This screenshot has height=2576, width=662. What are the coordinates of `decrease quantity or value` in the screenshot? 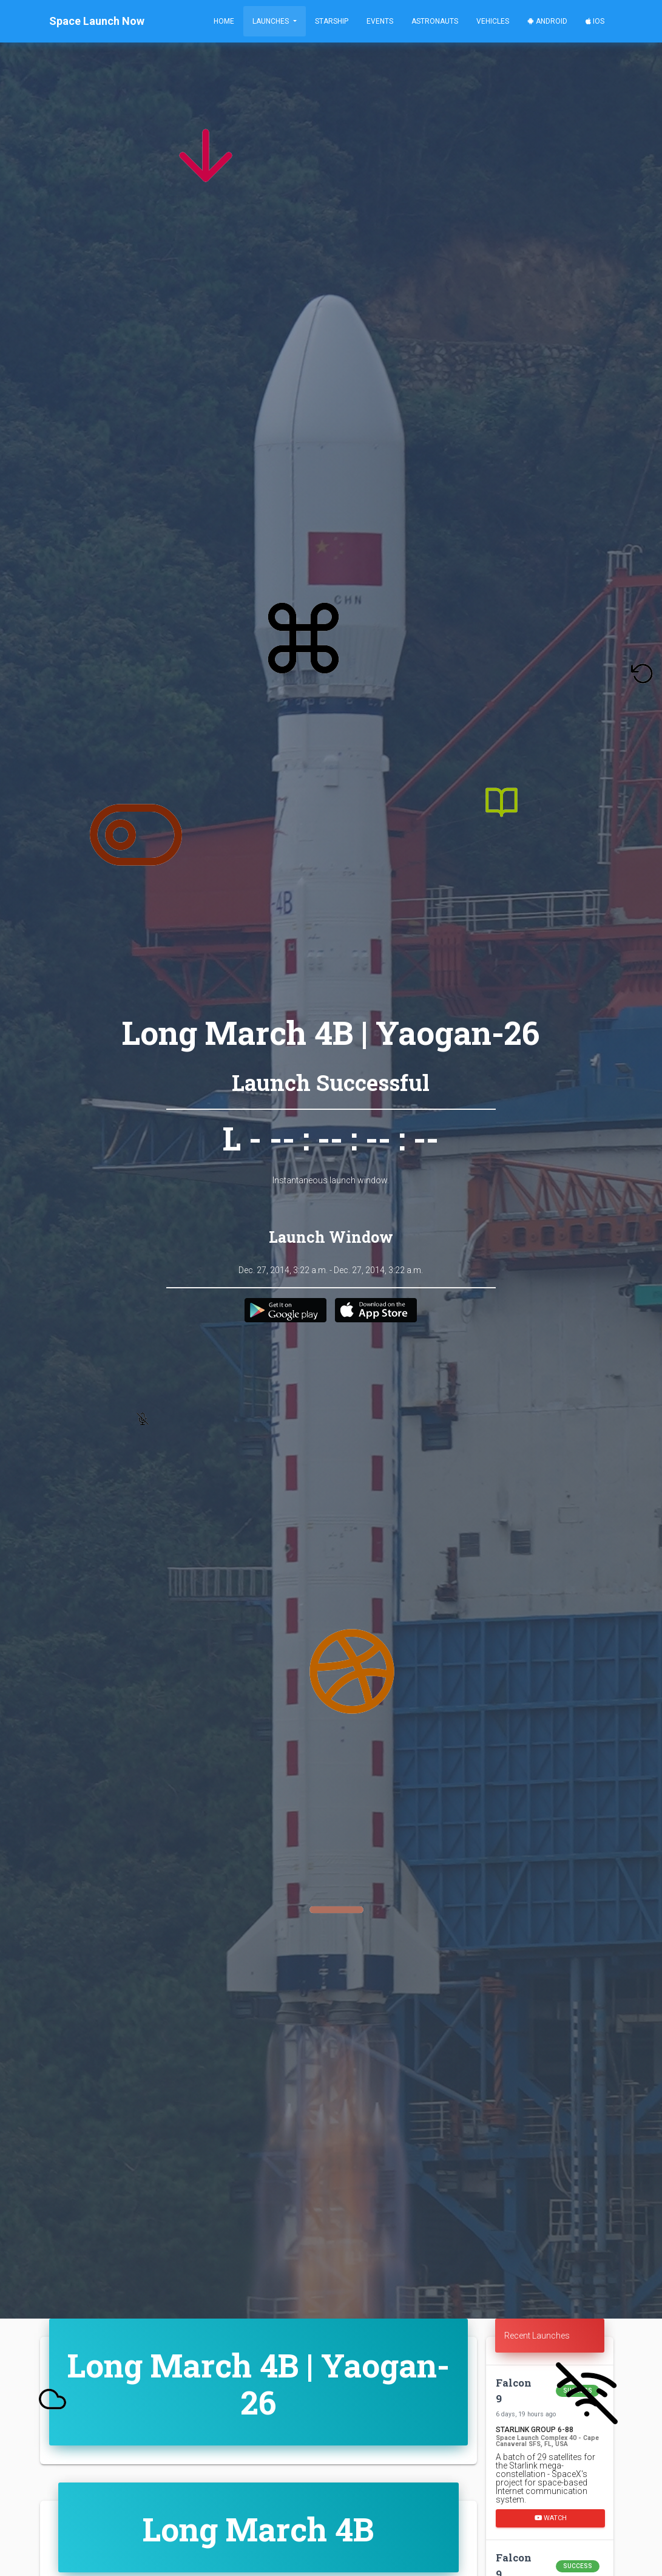 It's located at (336, 1909).